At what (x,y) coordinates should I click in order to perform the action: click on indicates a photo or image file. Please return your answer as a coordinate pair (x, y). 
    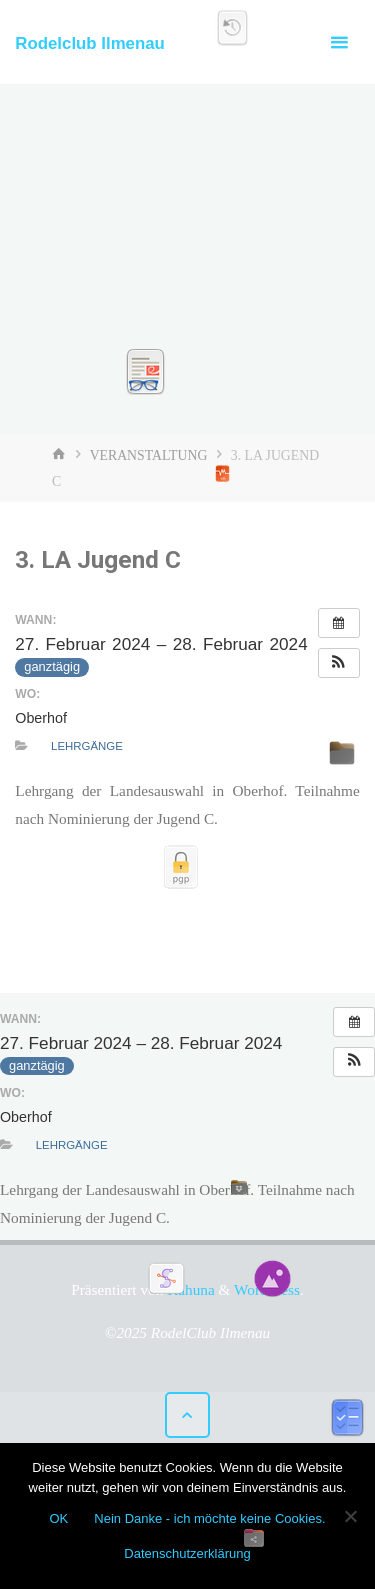
    Looking at the image, I should click on (272, 1278).